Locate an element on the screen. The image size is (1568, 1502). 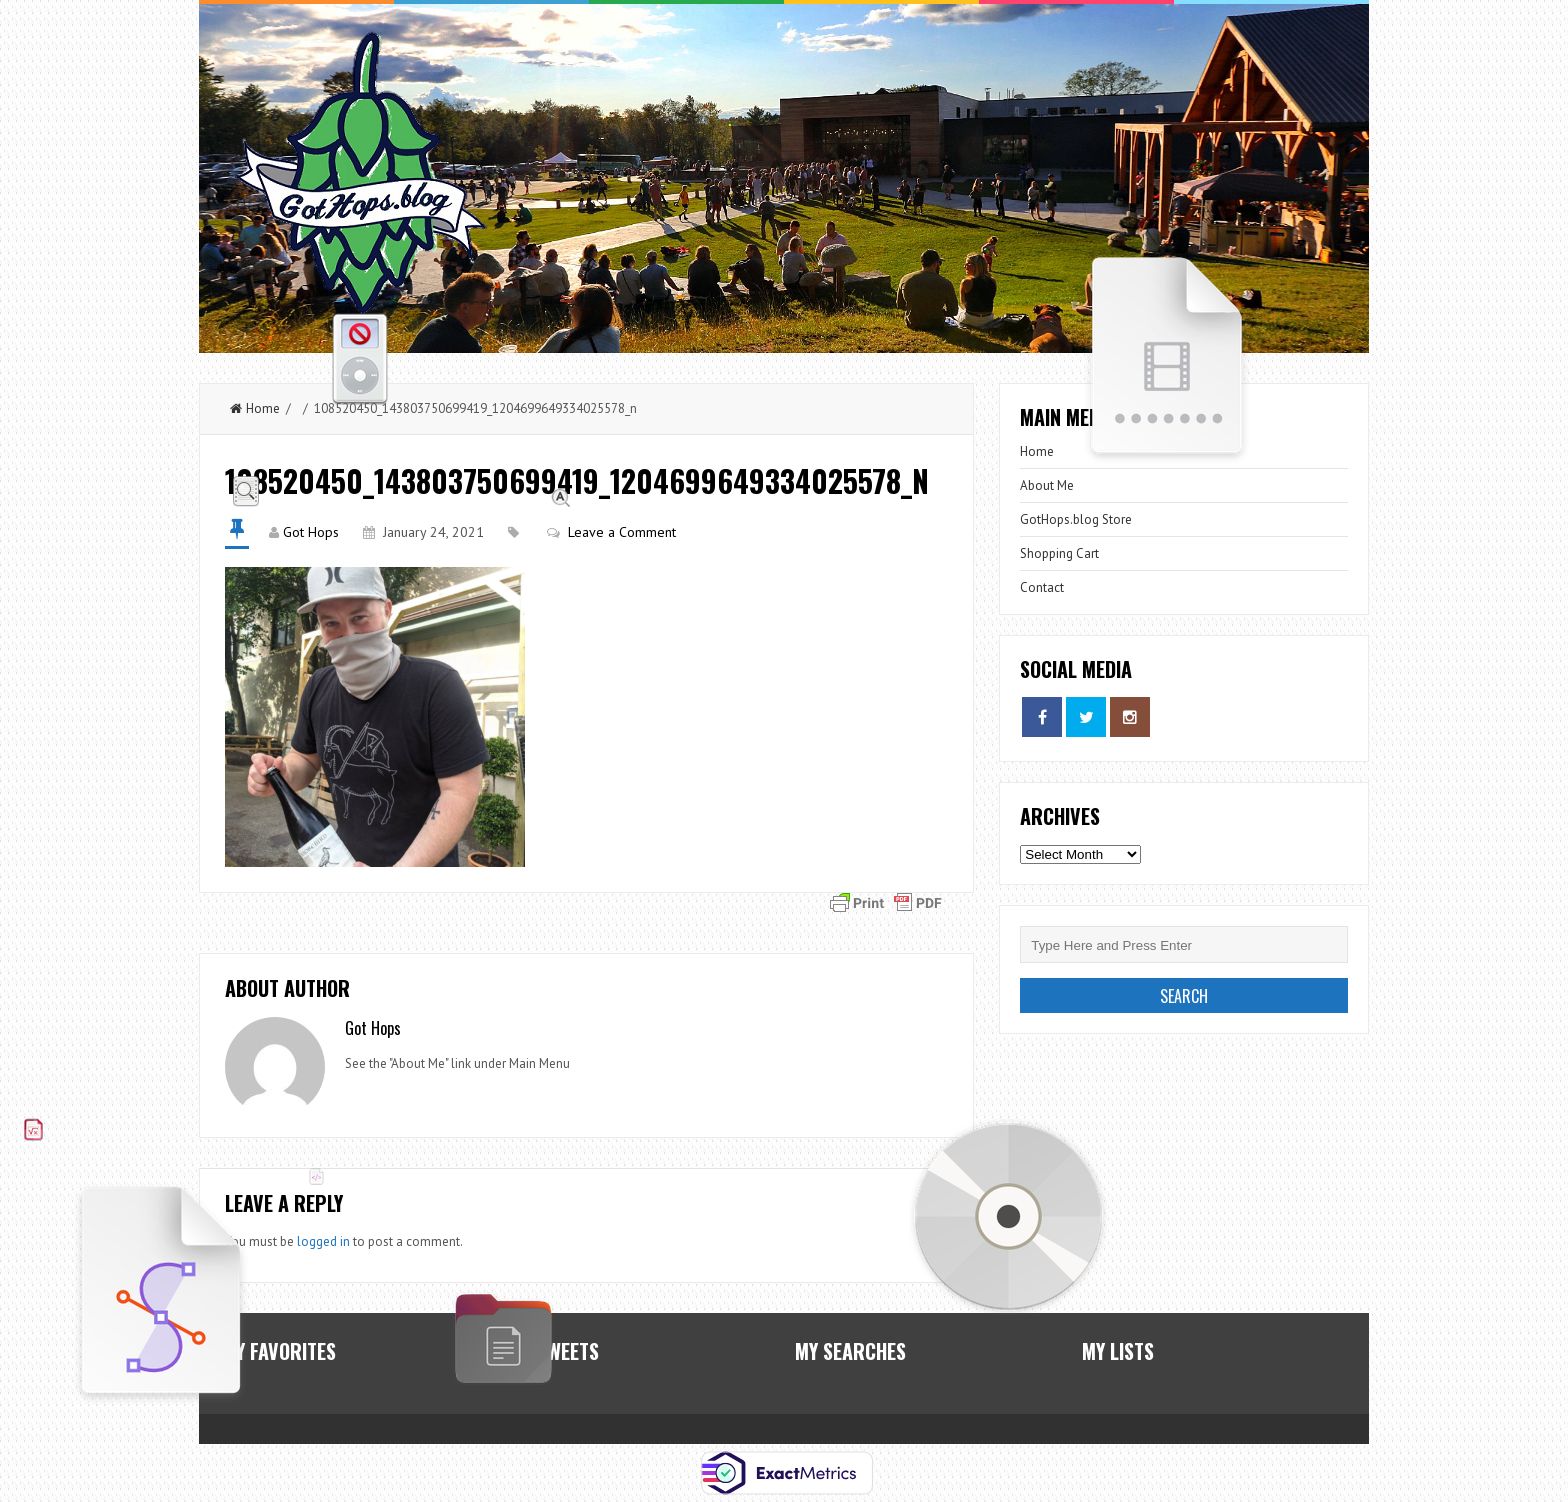
libreoffice math formula template file is located at coordinates (33, 1129).